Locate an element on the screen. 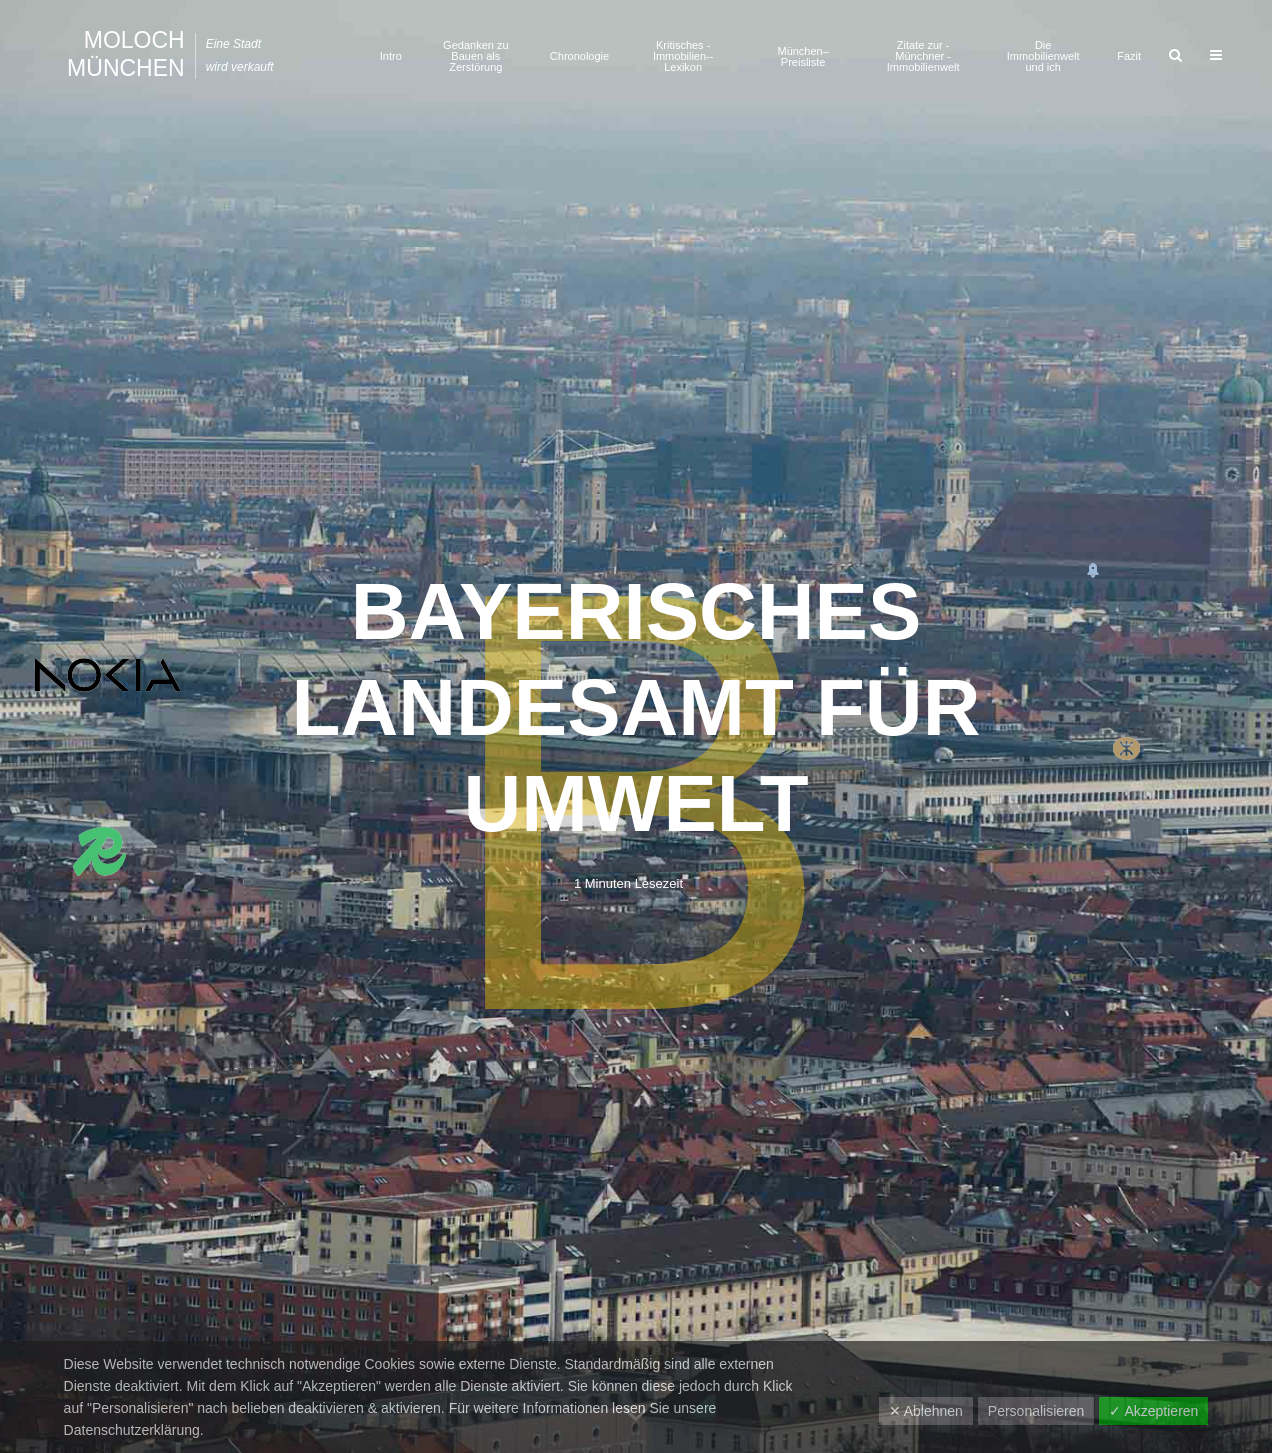 This screenshot has width=1272, height=1453. Nokia brand logo is located at coordinates (108, 675).